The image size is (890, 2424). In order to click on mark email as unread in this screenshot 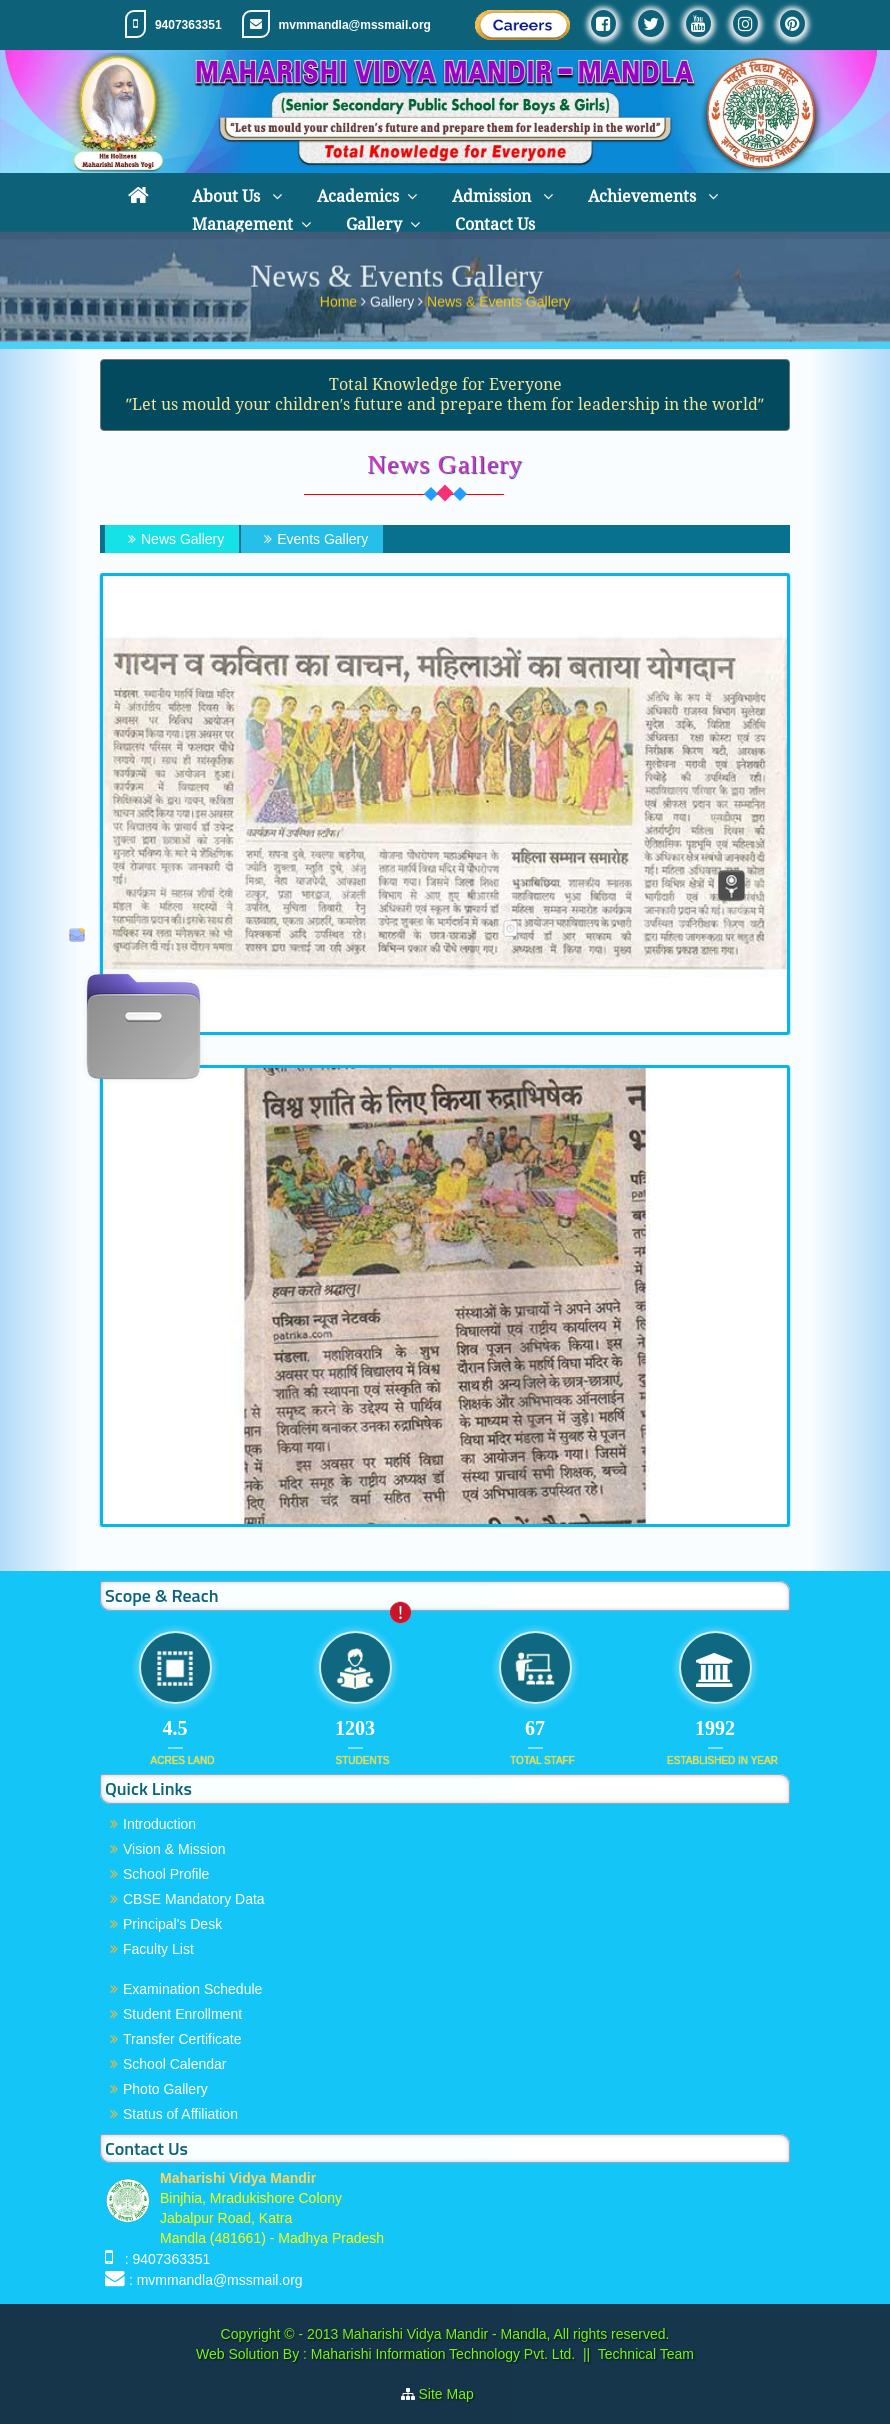, I will do `click(77, 935)`.